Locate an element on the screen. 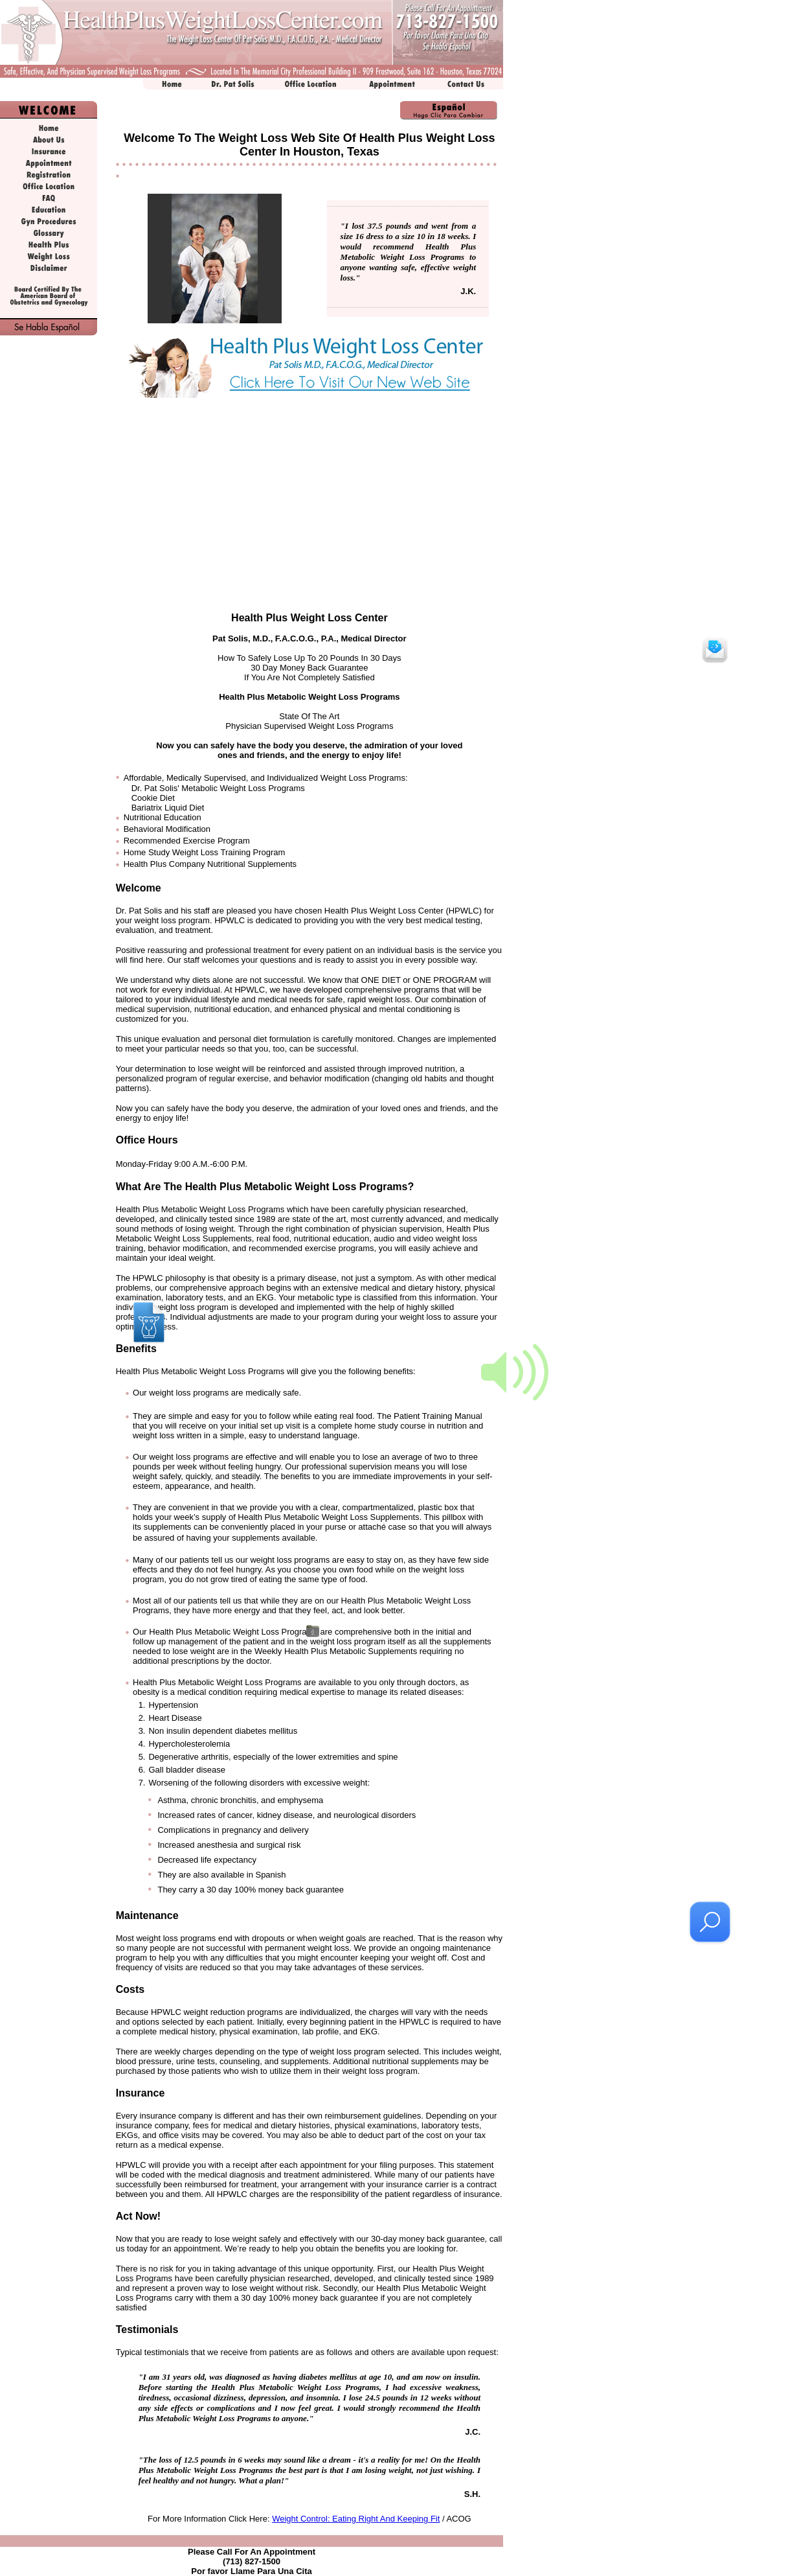 The image size is (799, 2576). adjust audio volume settings is located at coordinates (515, 1372).